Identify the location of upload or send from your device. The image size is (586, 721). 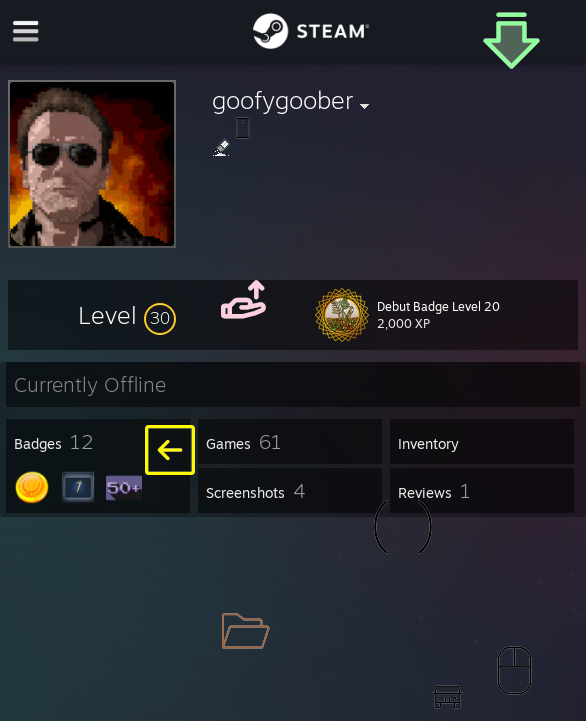
(244, 301).